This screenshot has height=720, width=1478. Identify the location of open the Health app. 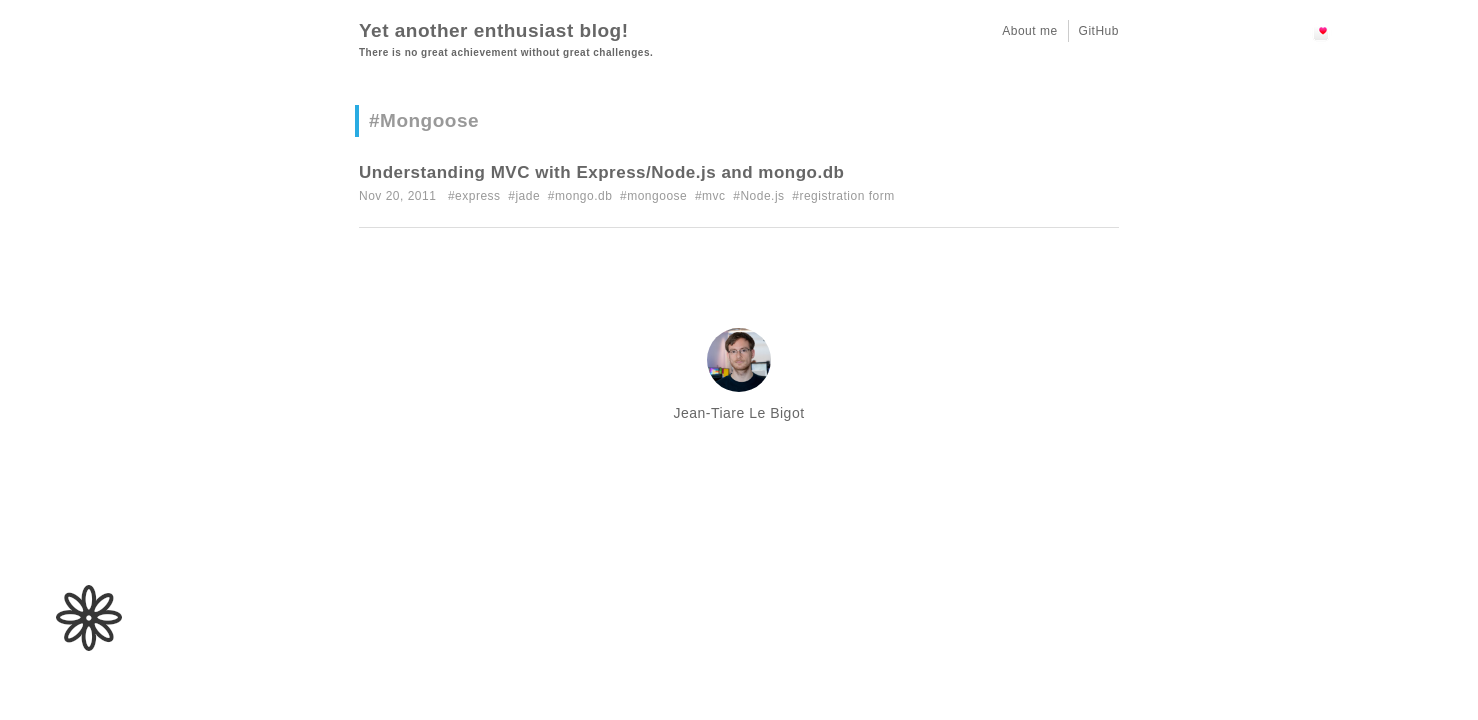
(1321, 33).